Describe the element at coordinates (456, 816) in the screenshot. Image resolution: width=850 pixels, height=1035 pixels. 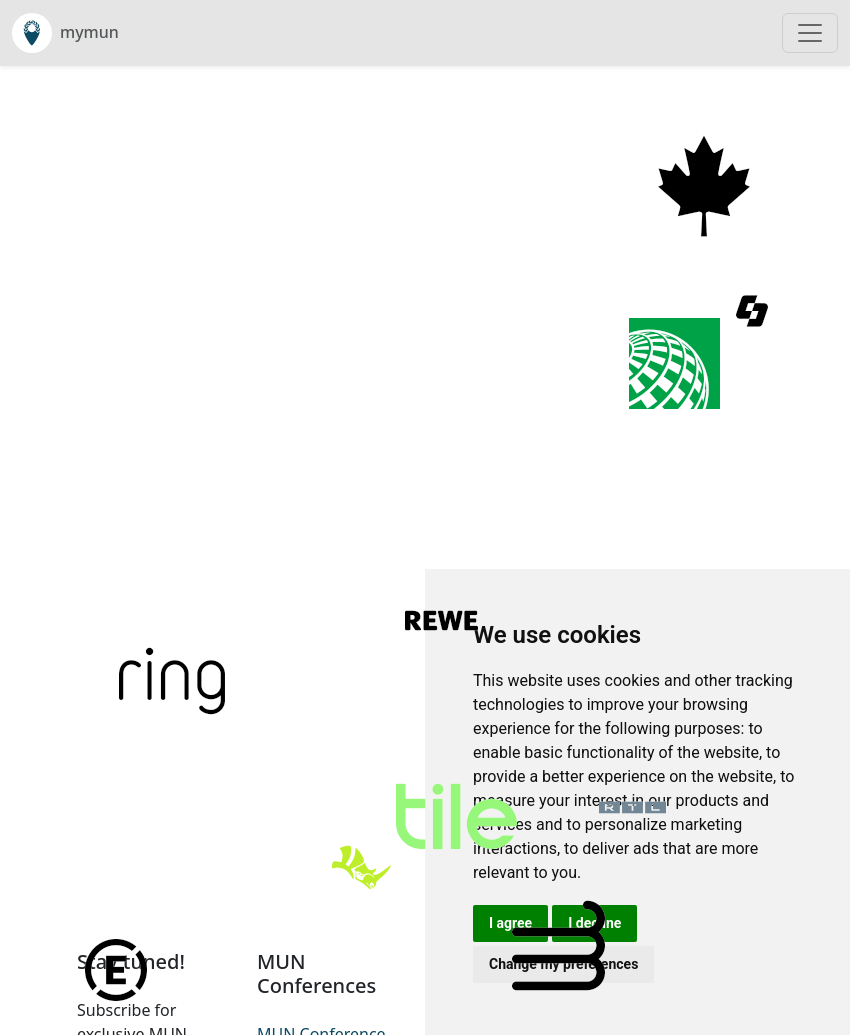
I see `open the Tile app to locate your items` at that location.